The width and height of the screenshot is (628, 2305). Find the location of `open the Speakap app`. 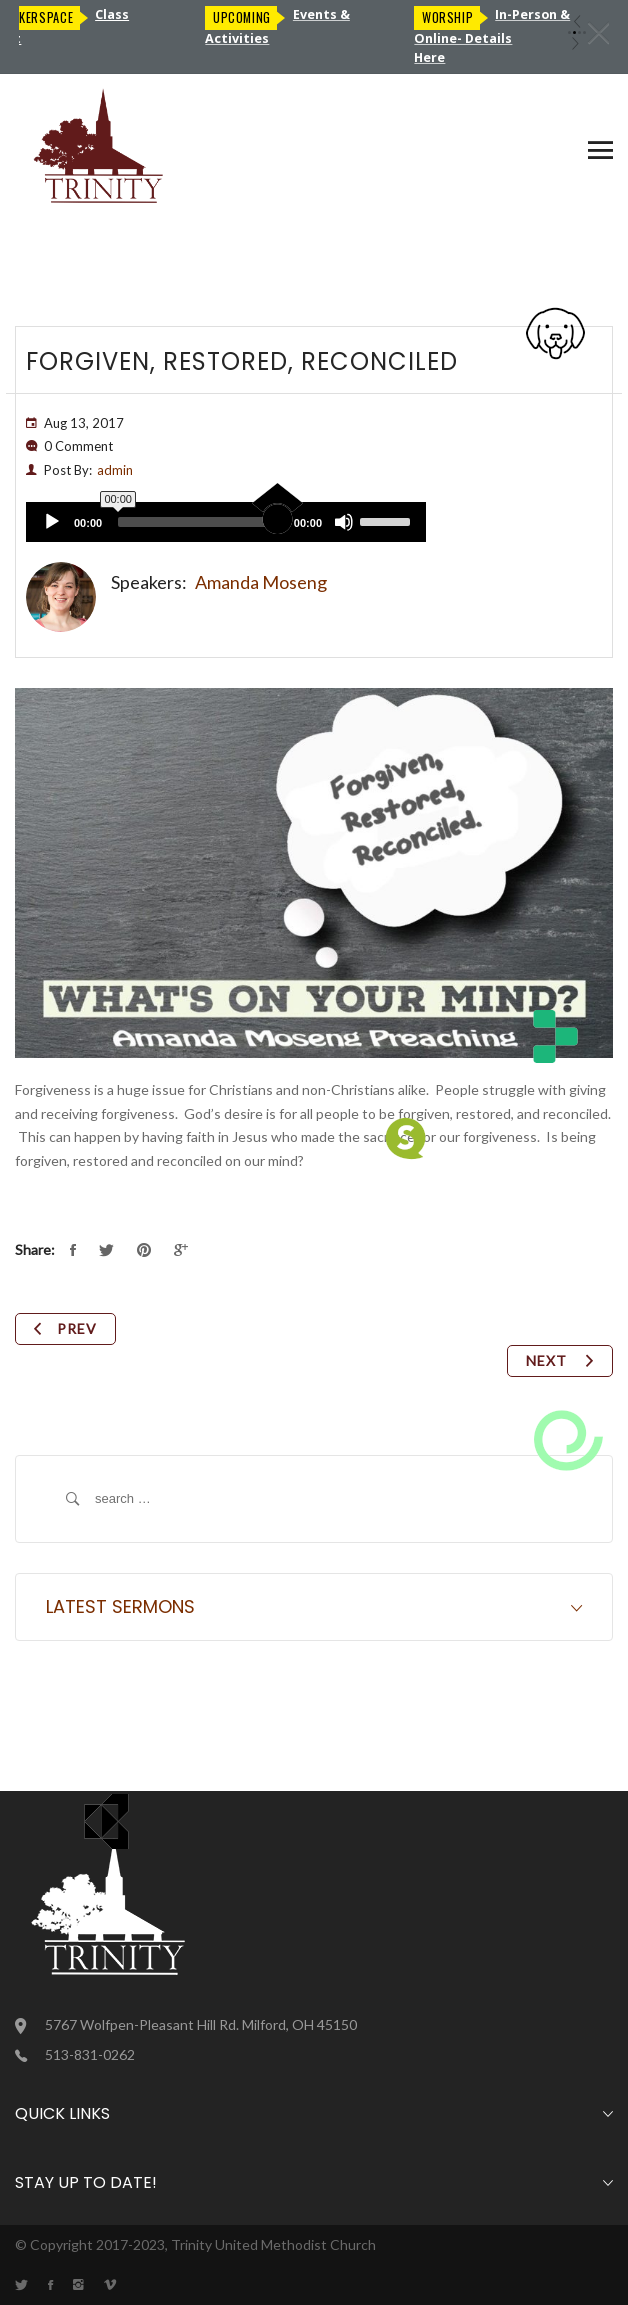

open the Speakap app is located at coordinates (405, 1138).